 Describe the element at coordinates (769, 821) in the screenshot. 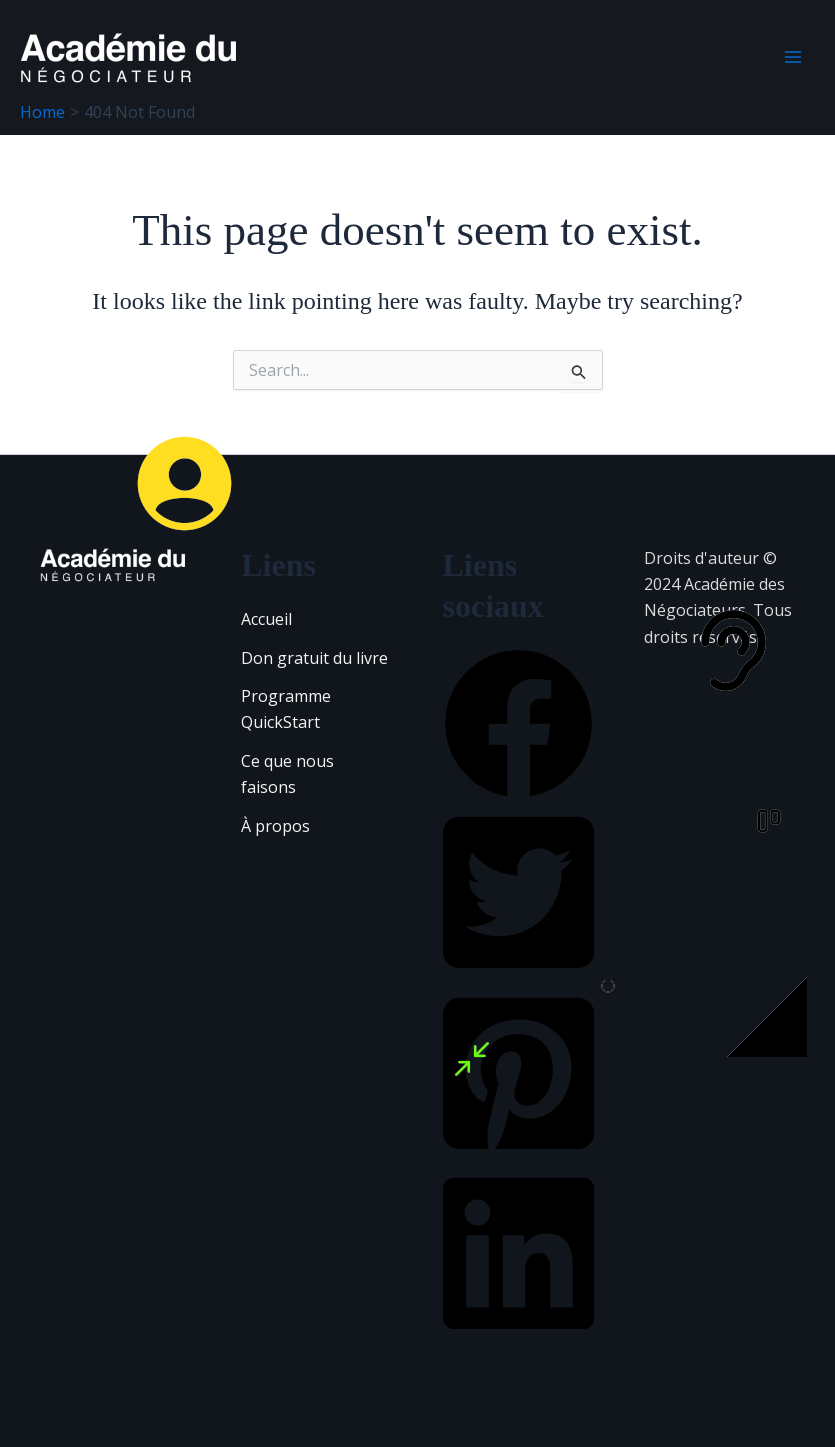

I see `switch to card view layout` at that location.